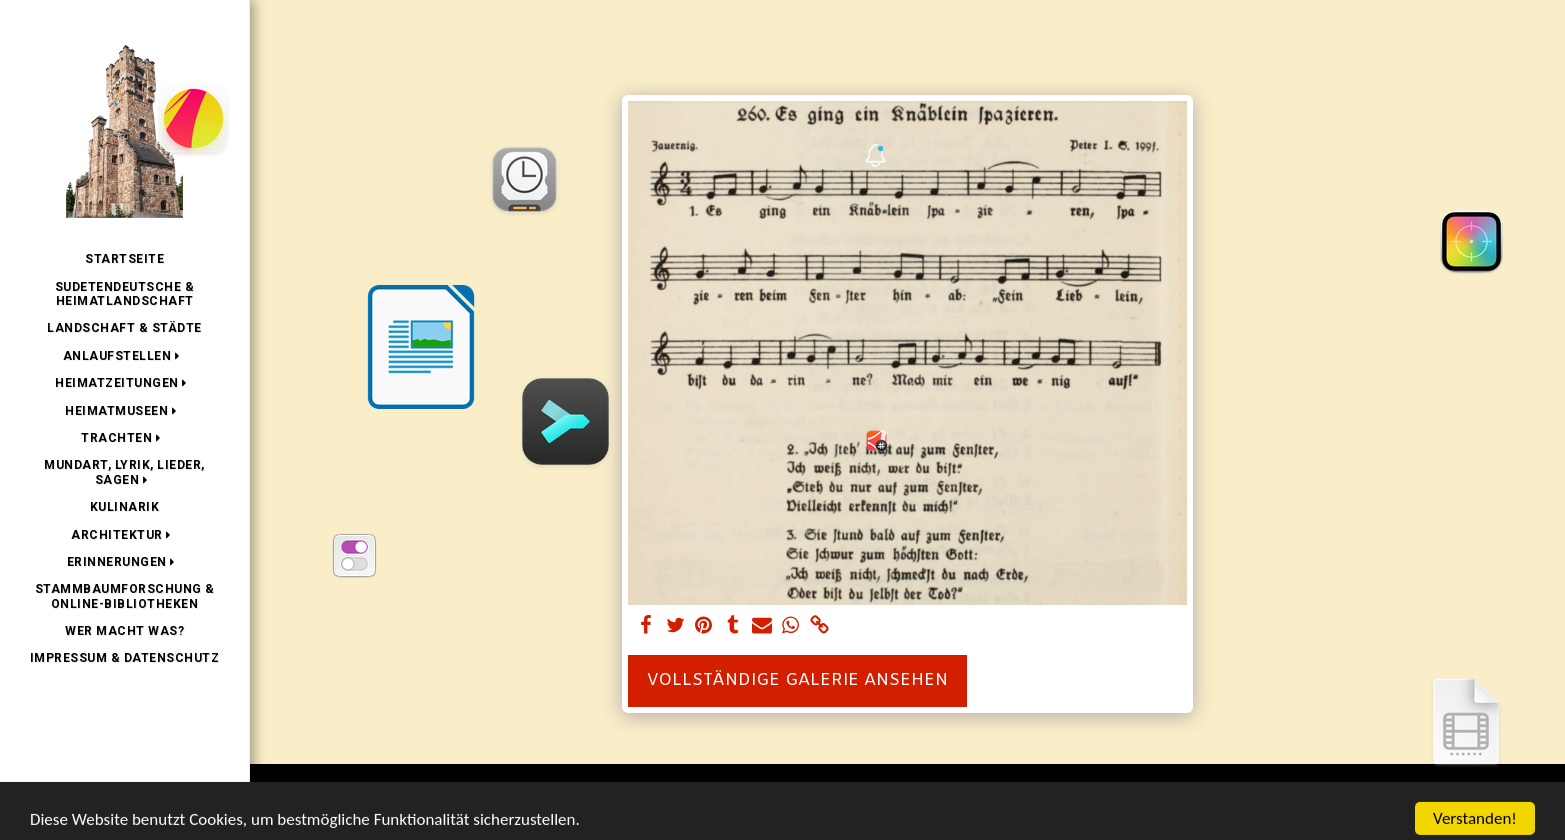  What do you see at coordinates (875, 155) in the screenshot?
I see `indicates new notifications available` at bounding box center [875, 155].